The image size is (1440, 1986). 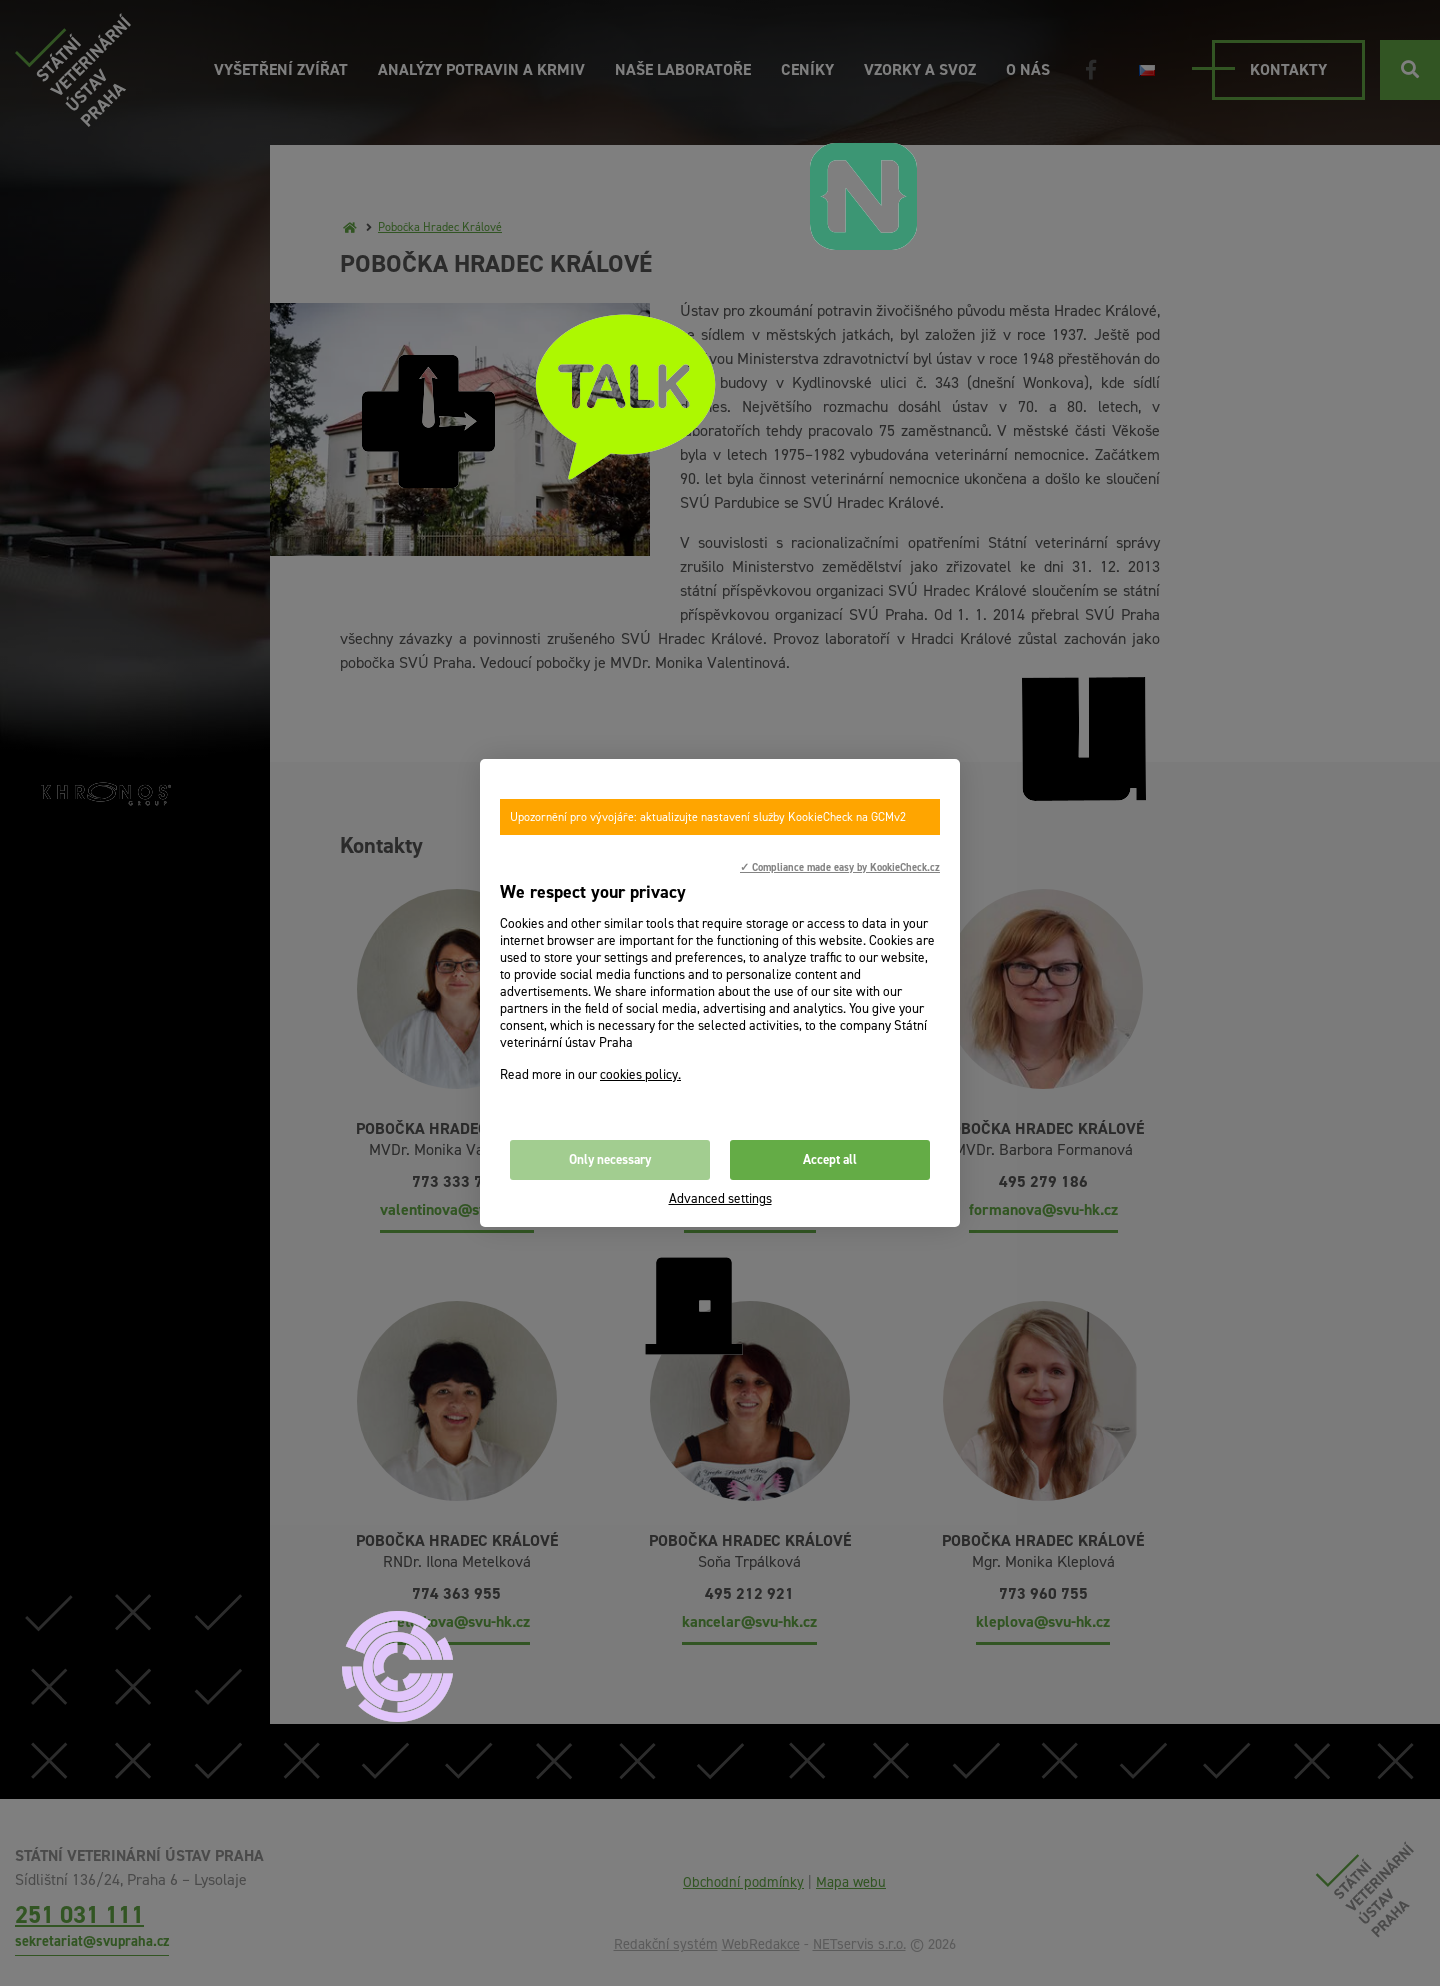 I want to click on uv python package manager logo, so click(x=1084, y=739).